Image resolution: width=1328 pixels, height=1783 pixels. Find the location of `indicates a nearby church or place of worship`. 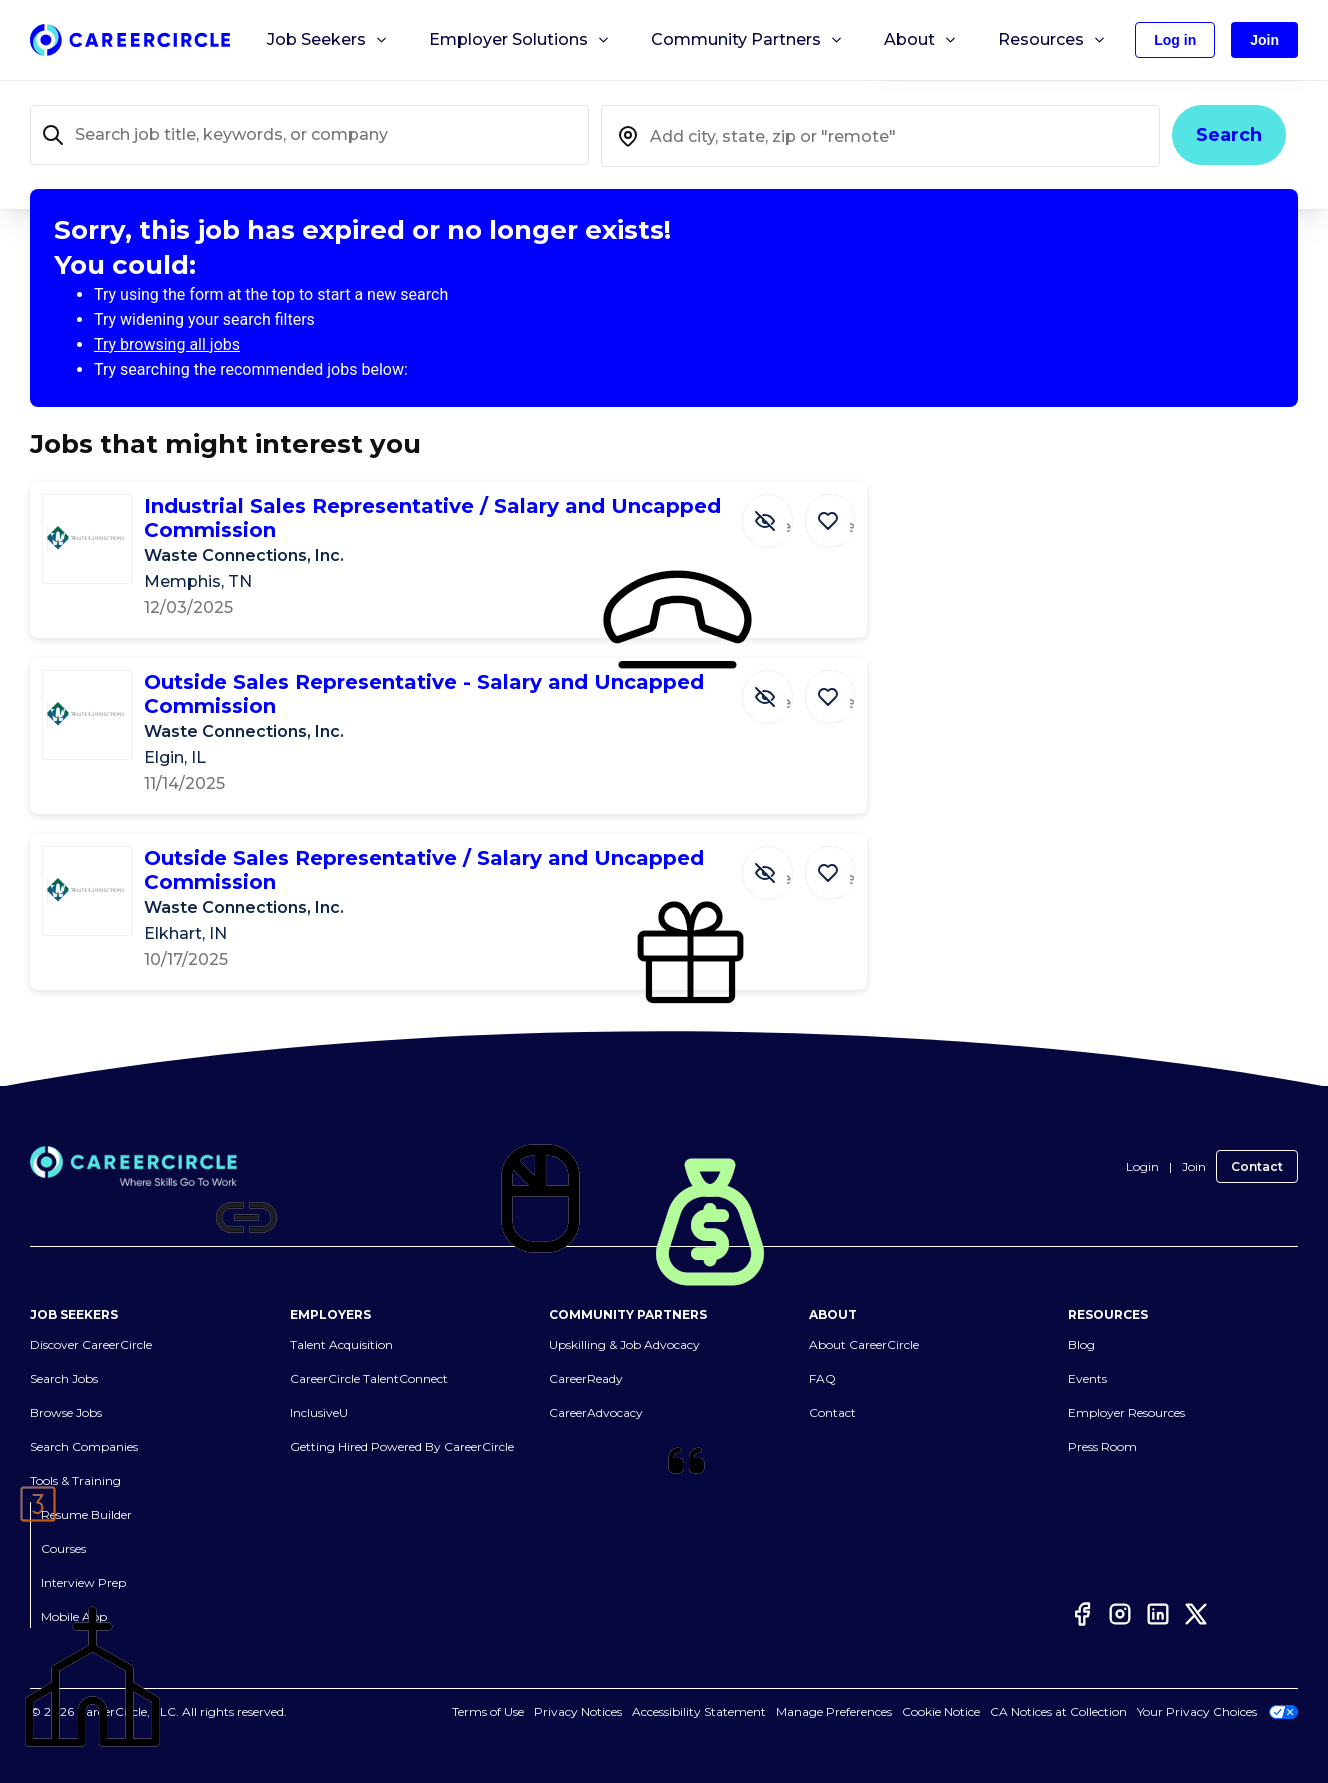

indicates a nearby church or place of worship is located at coordinates (92, 1684).